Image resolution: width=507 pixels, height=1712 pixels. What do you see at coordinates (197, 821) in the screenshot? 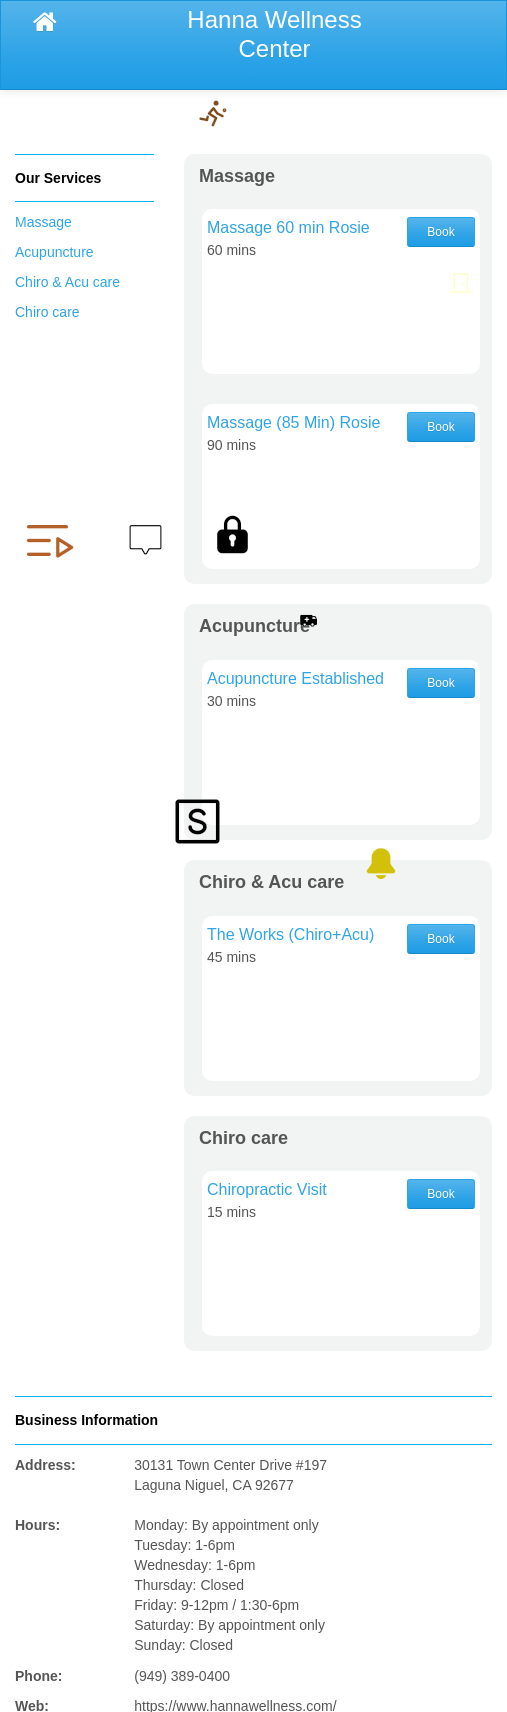
I see `link to Stripe payment services` at bounding box center [197, 821].